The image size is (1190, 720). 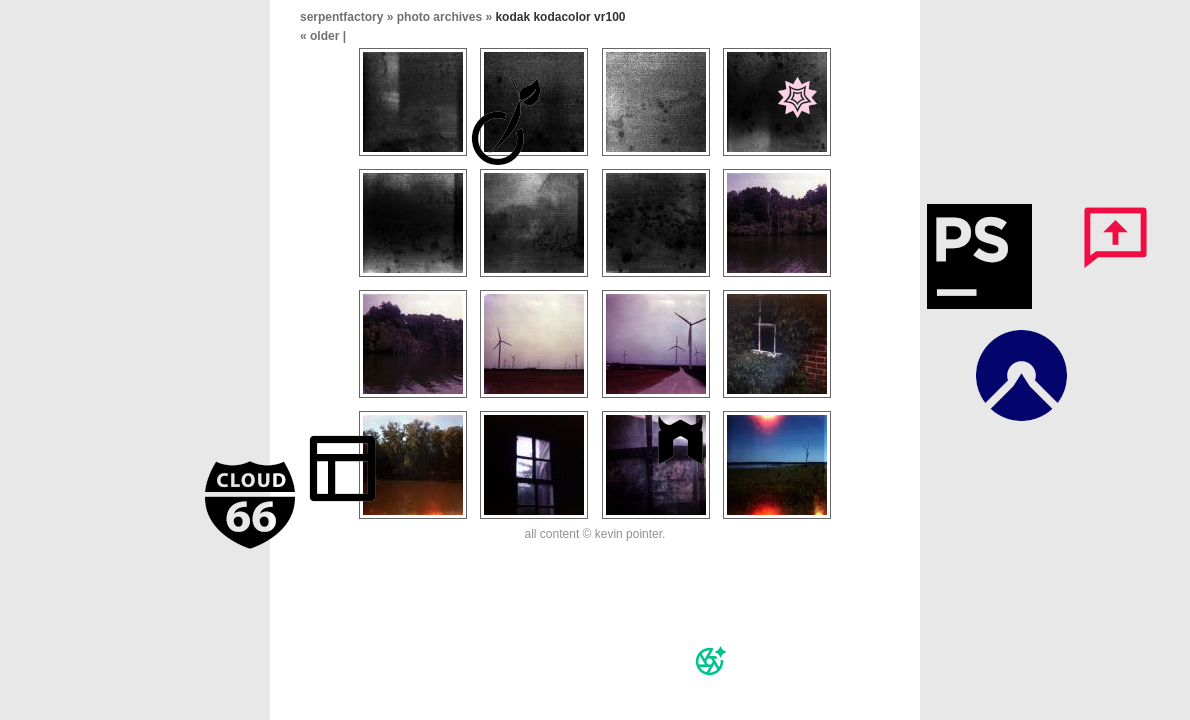 I want to click on cloud66 company logo, so click(x=250, y=505).